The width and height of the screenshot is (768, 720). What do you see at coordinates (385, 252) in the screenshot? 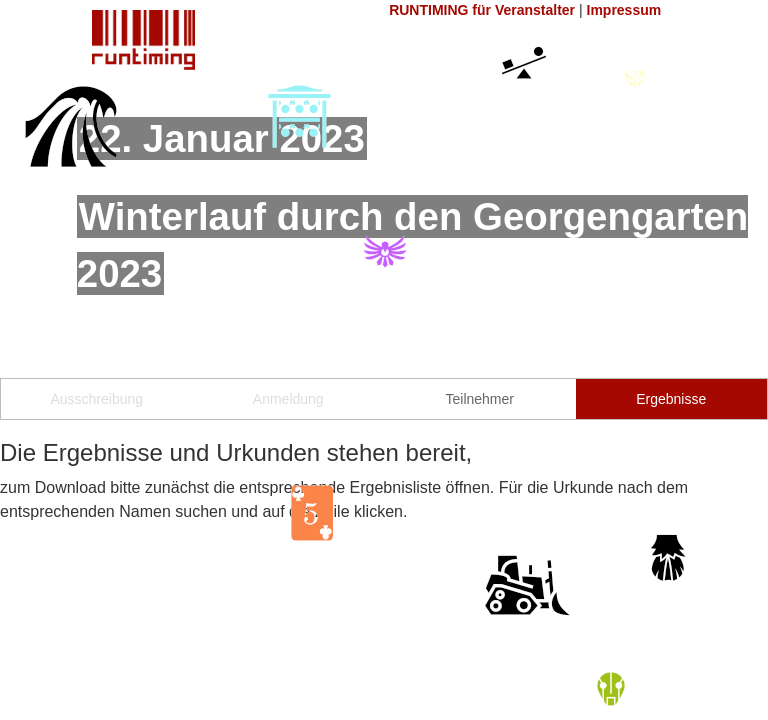
I see `symbol representing freedom or liberation theme` at bounding box center [385, 252].